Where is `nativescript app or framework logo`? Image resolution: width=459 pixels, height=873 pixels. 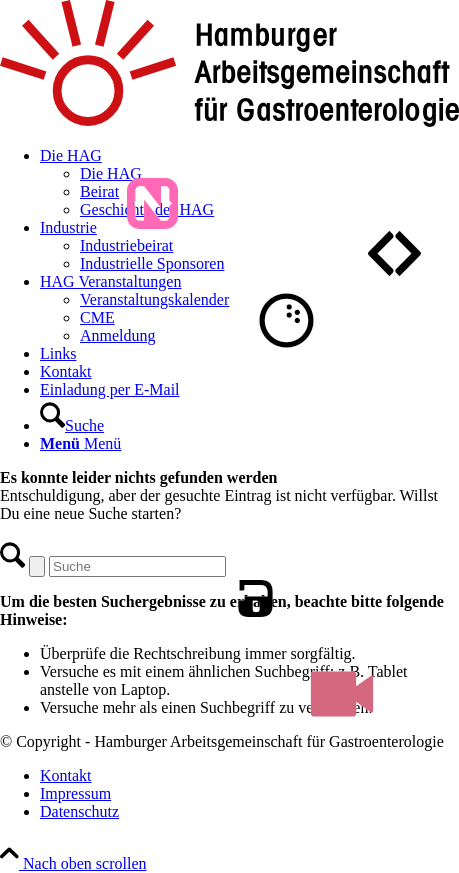
nativescript app or framework logo is located at coordinates (152, 203).